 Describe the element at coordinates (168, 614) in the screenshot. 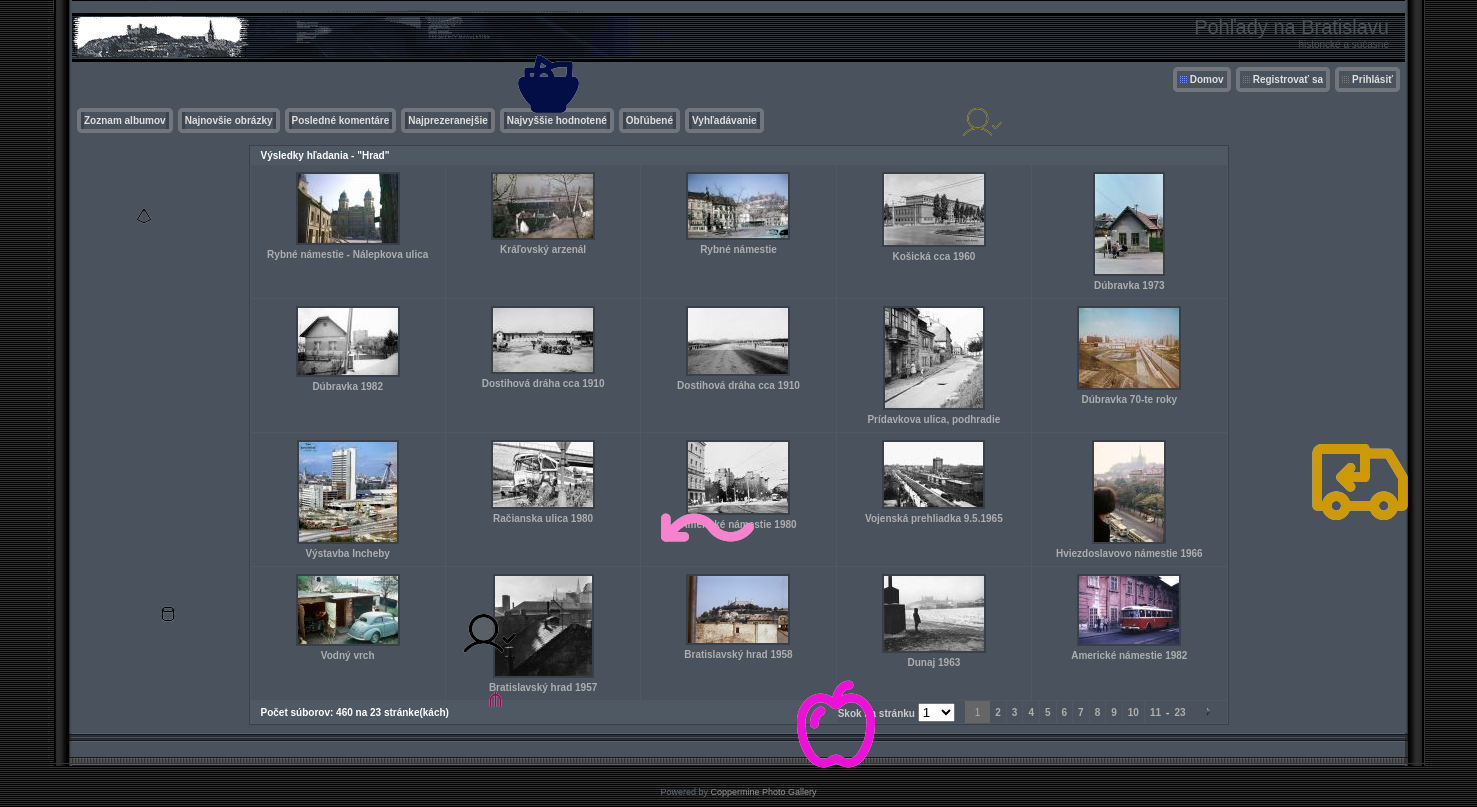

I see `access database or storage` at that location.